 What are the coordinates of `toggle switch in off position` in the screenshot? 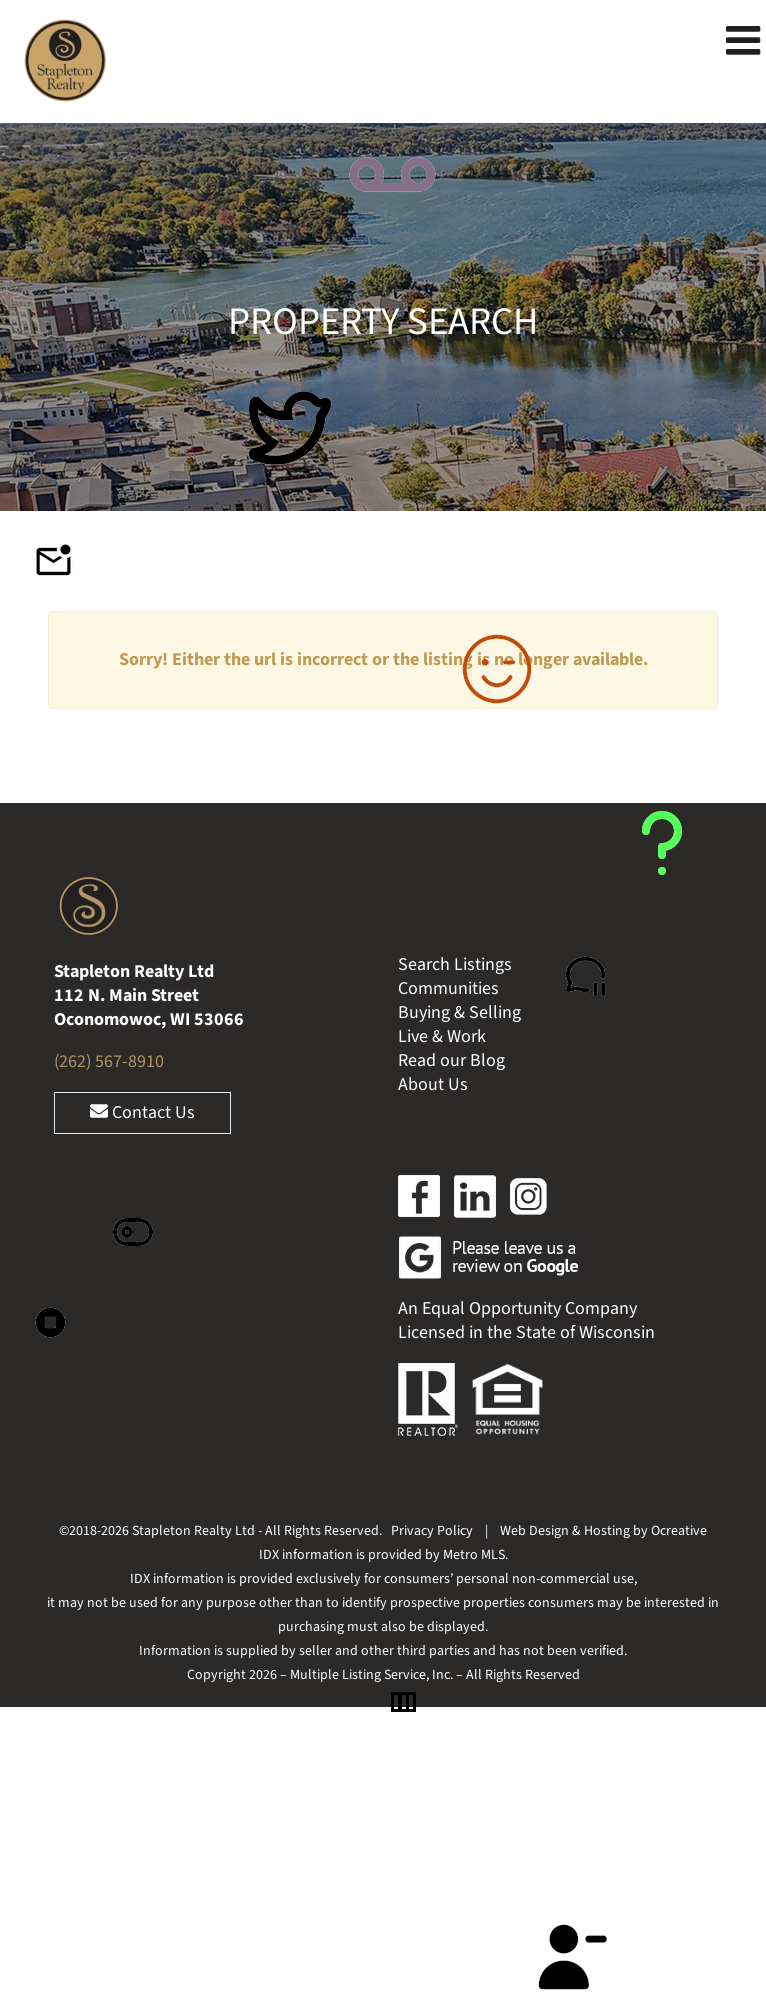 It's located at (133, 1232).